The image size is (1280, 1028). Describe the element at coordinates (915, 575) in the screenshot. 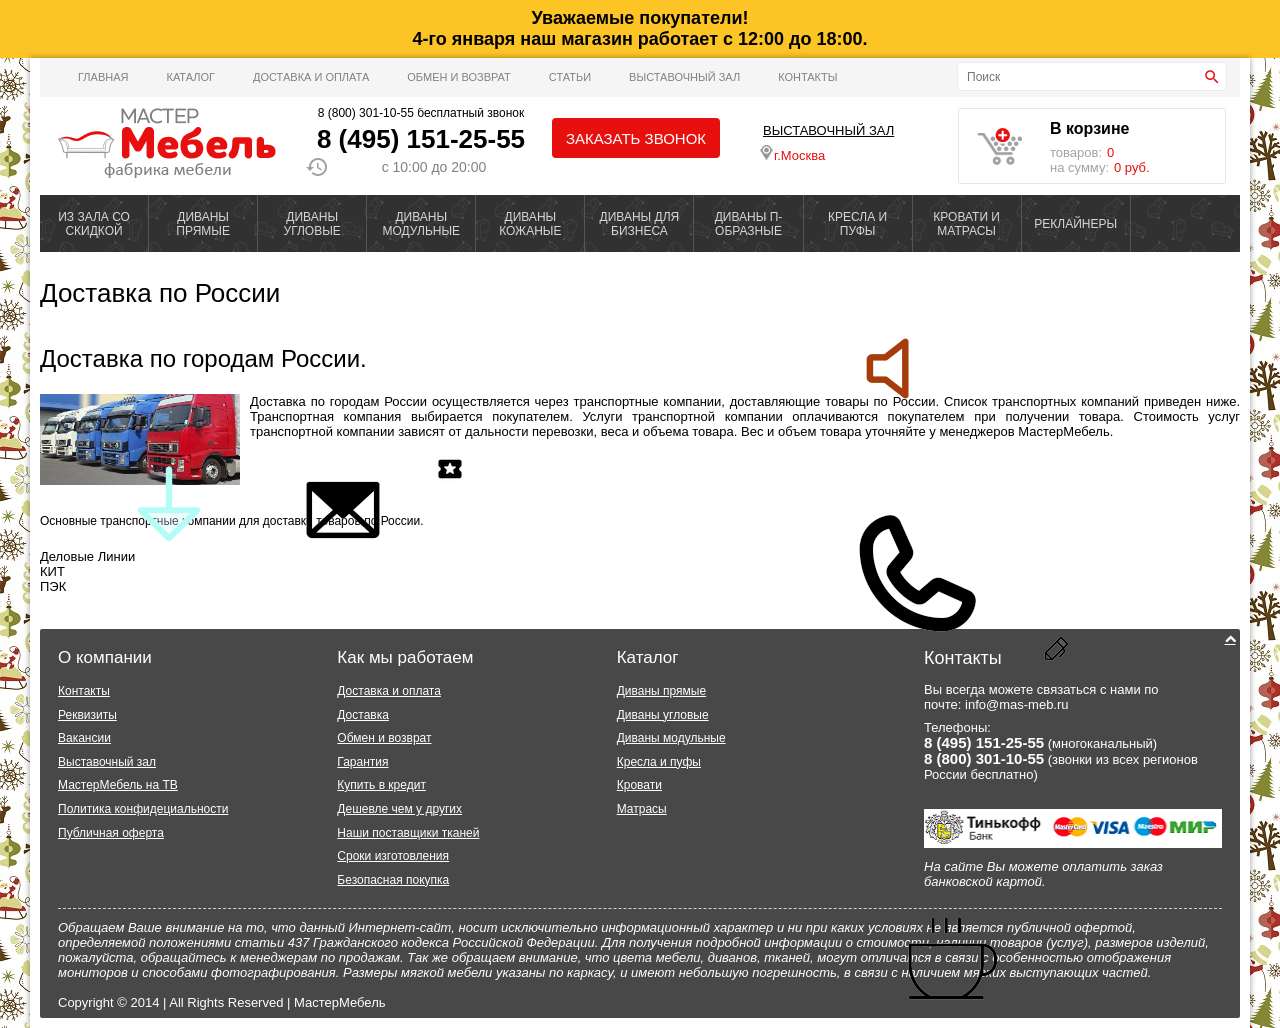

I see `make a phone call` at that location.